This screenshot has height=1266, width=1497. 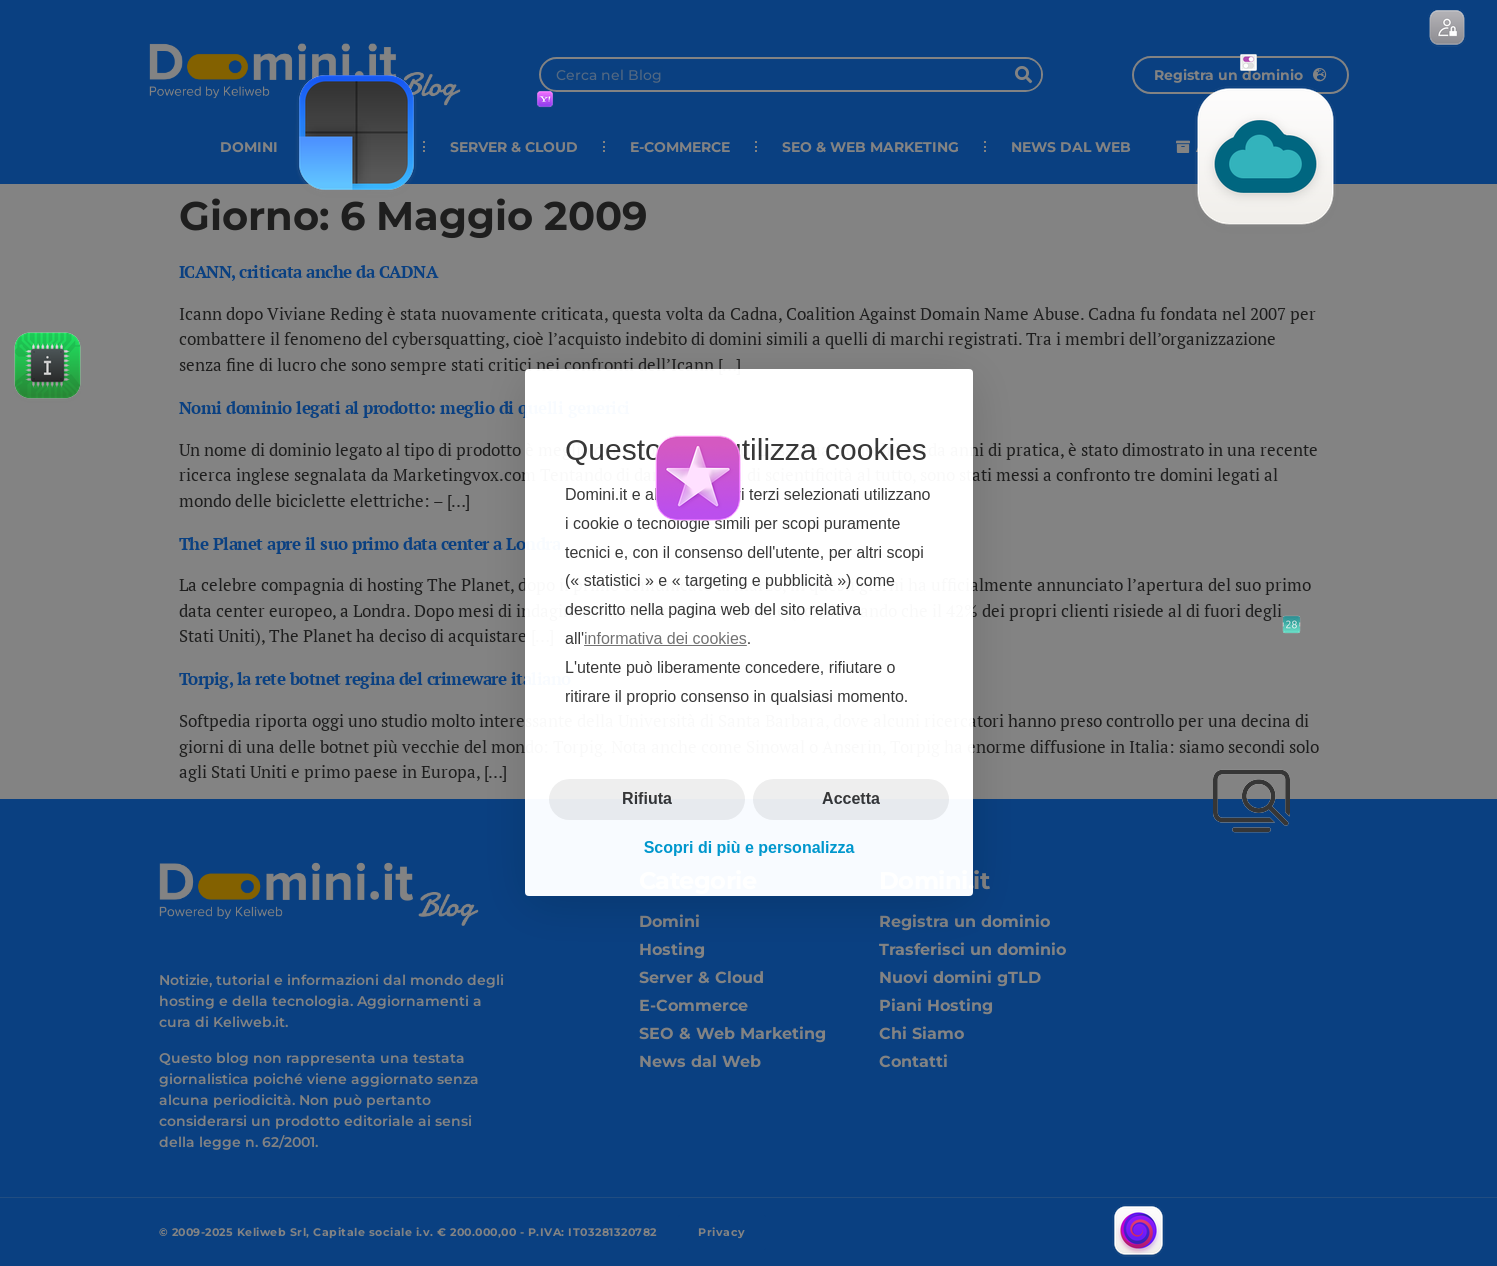 What do you see at coordinates (1248, 62) in the screenshot?
I see `open gnome tweaks application` at bounding box center [1248, 62].